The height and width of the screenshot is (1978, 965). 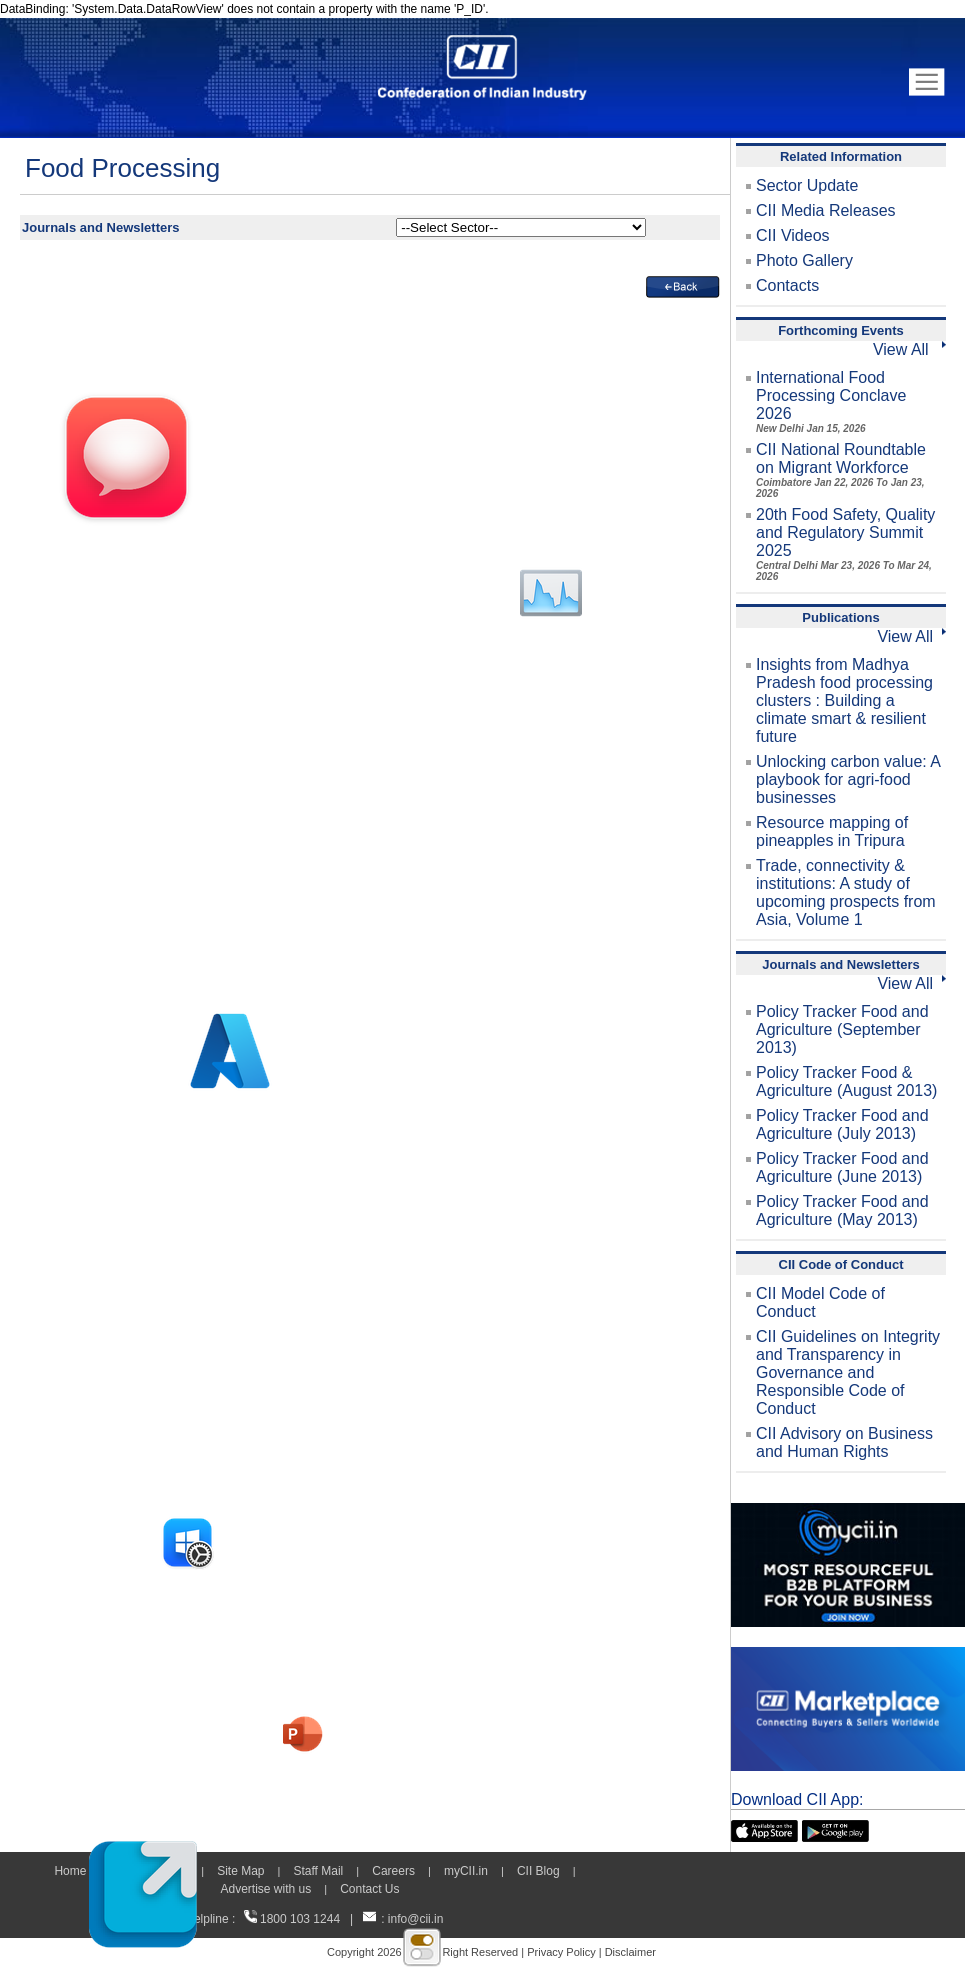 What do you see at coordinates (303, 1734) in the screenshot?
I see `open Microsoft PowerPoint` at bounding box center [303, 1734].